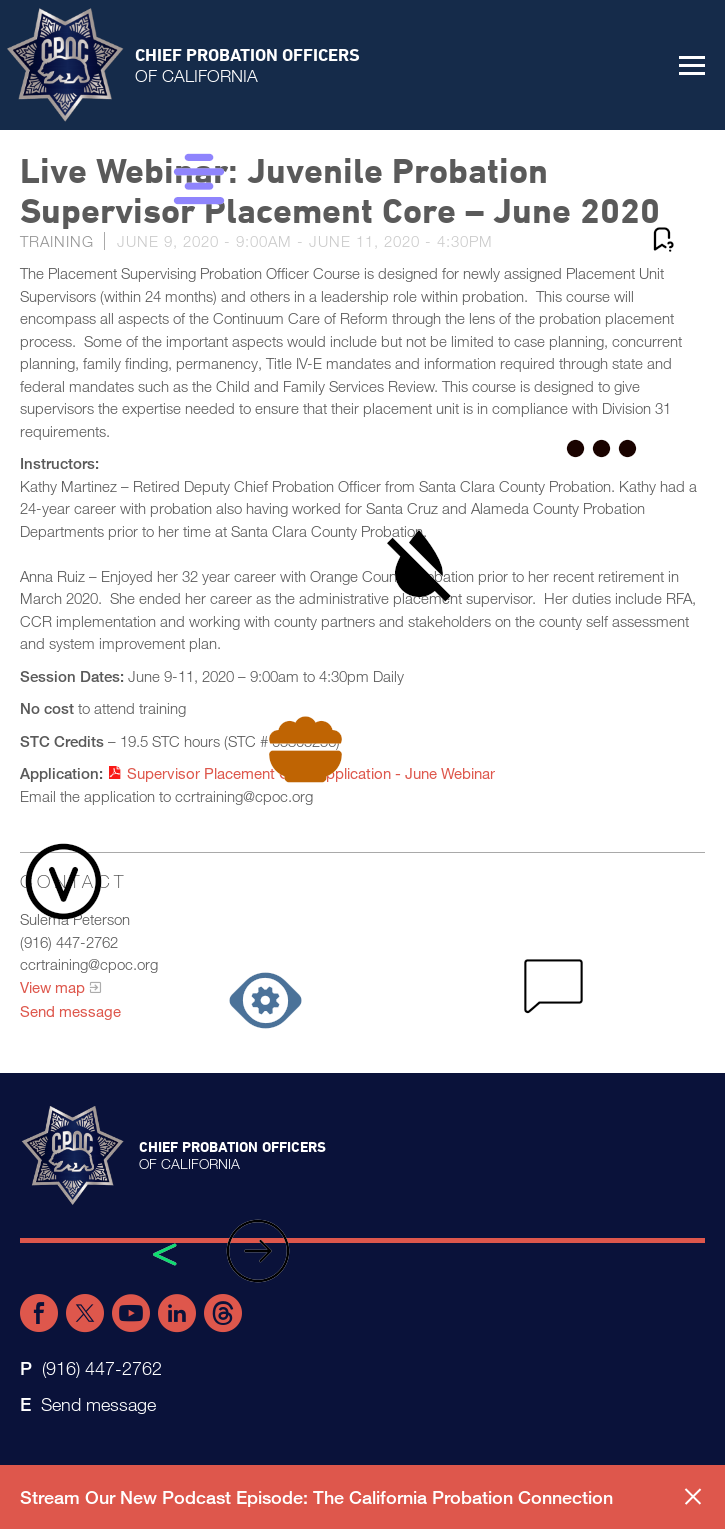 The image size is (725, 1529). I want to click on view food or meal options, so click(305, 750).